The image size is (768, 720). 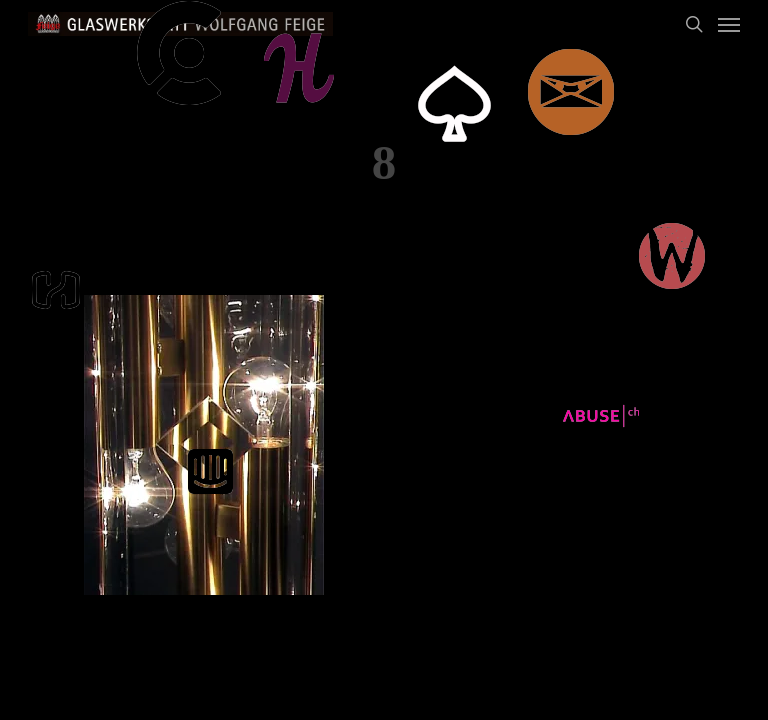 What do you see at coordinates (454, 105) in the screenshot?
I see `spade suit symbol for card games` at bounding box center [454, 105].